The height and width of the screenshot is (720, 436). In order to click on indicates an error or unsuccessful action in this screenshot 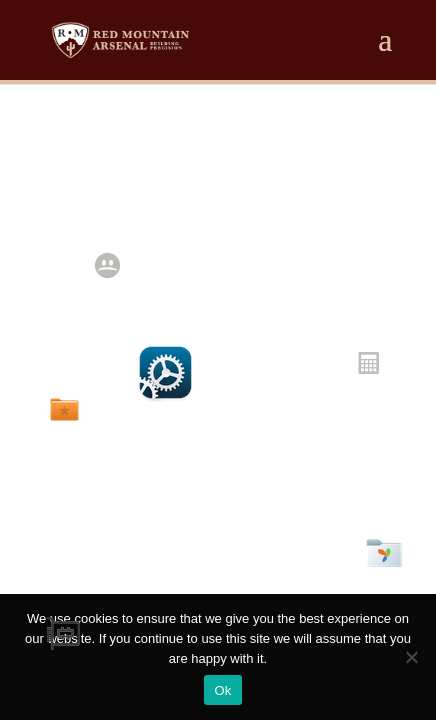, I will do `click(107, 265)`.